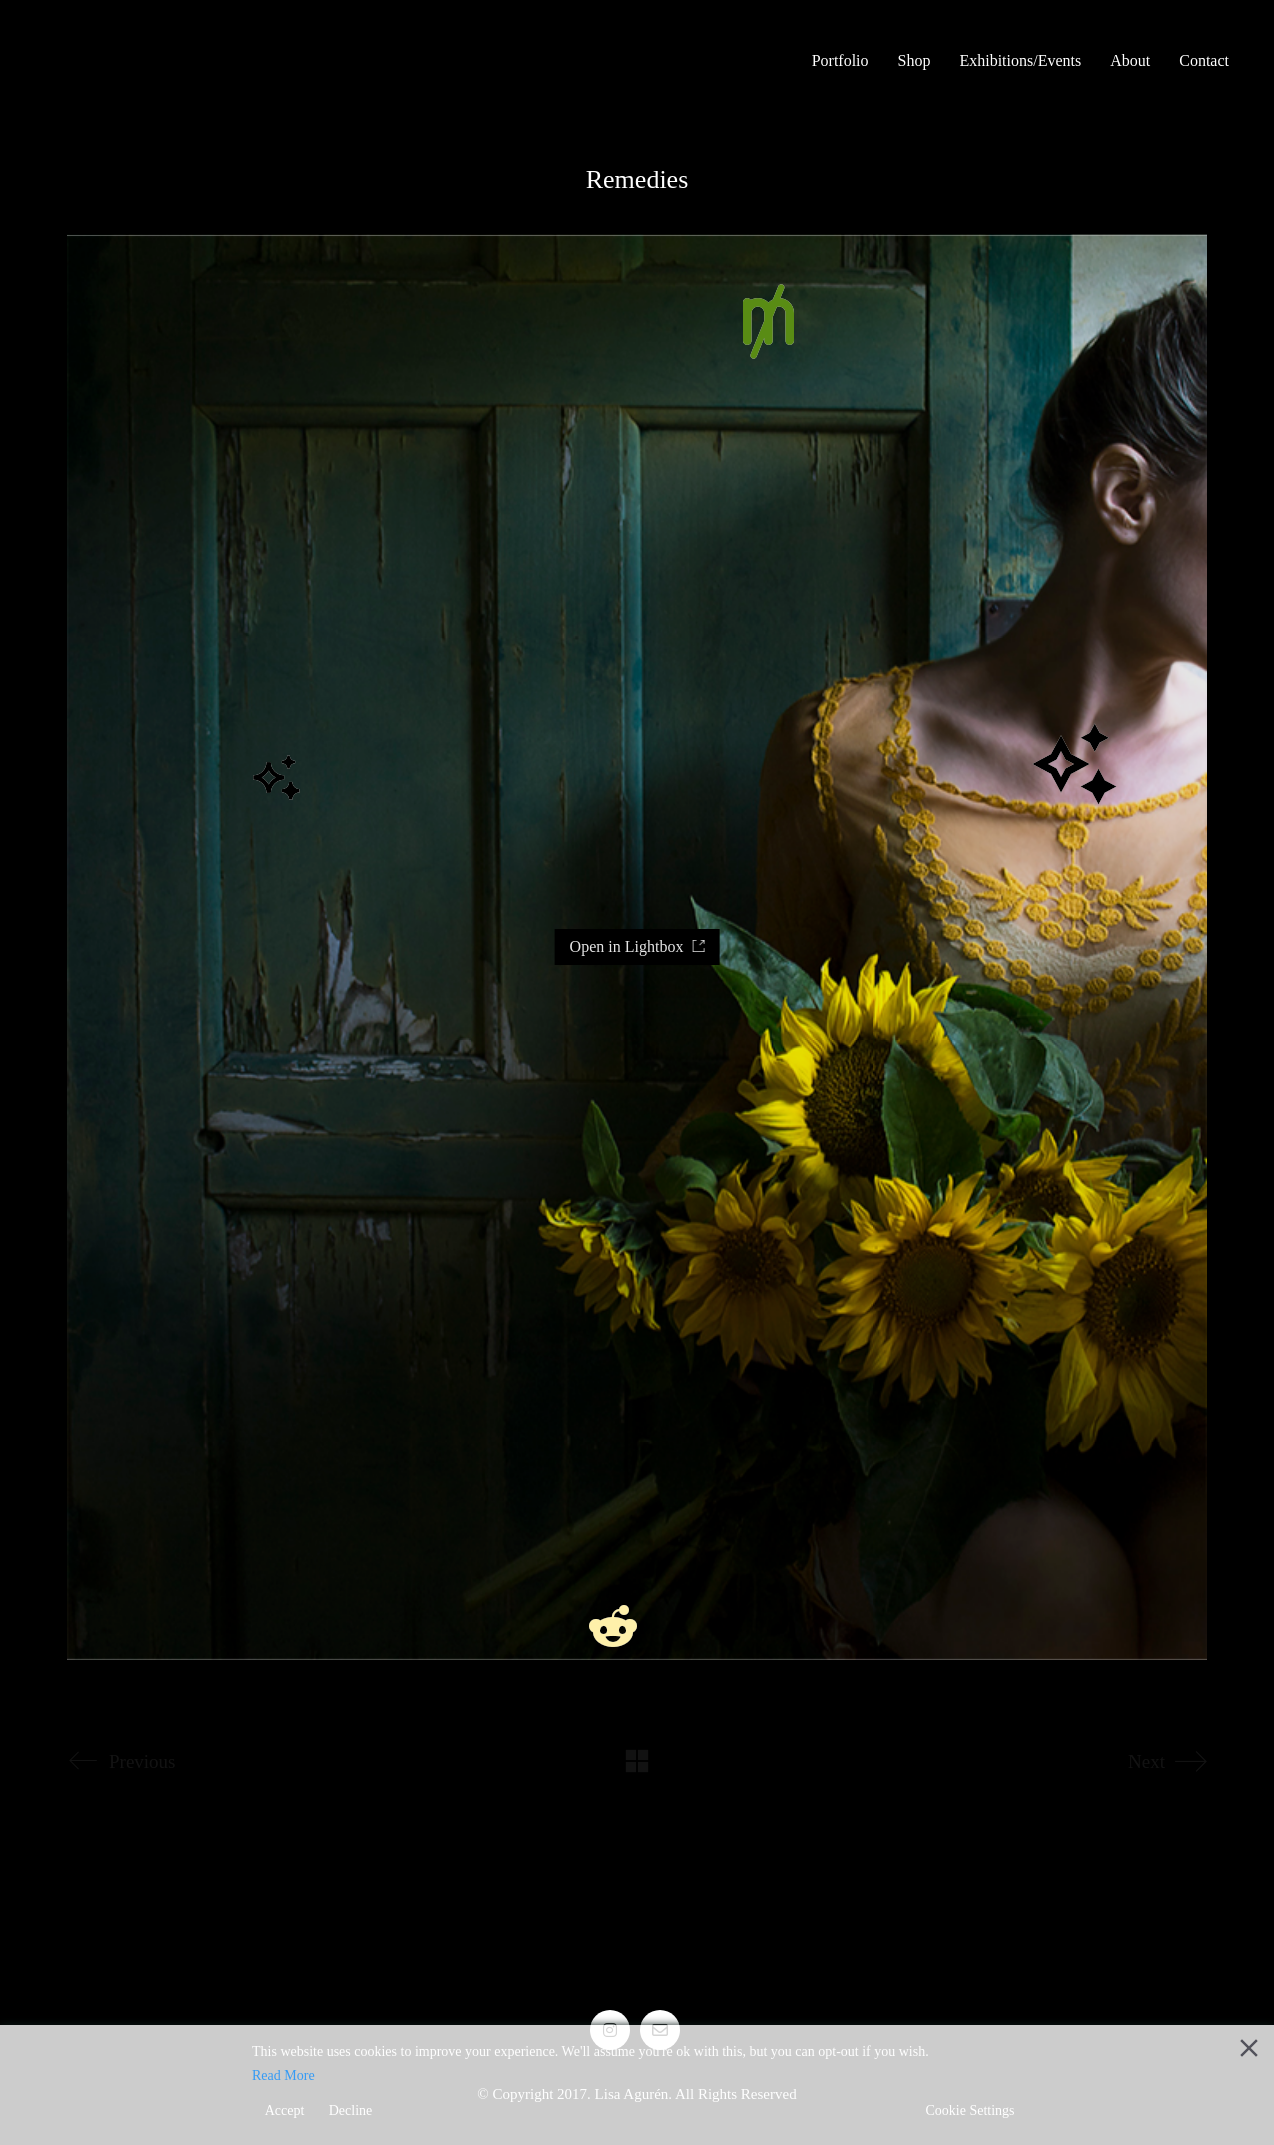 The height and width of the screenshot is (2145, 1274). I want to click on indicates currency in Ethiopian birr, so click(768, 321).